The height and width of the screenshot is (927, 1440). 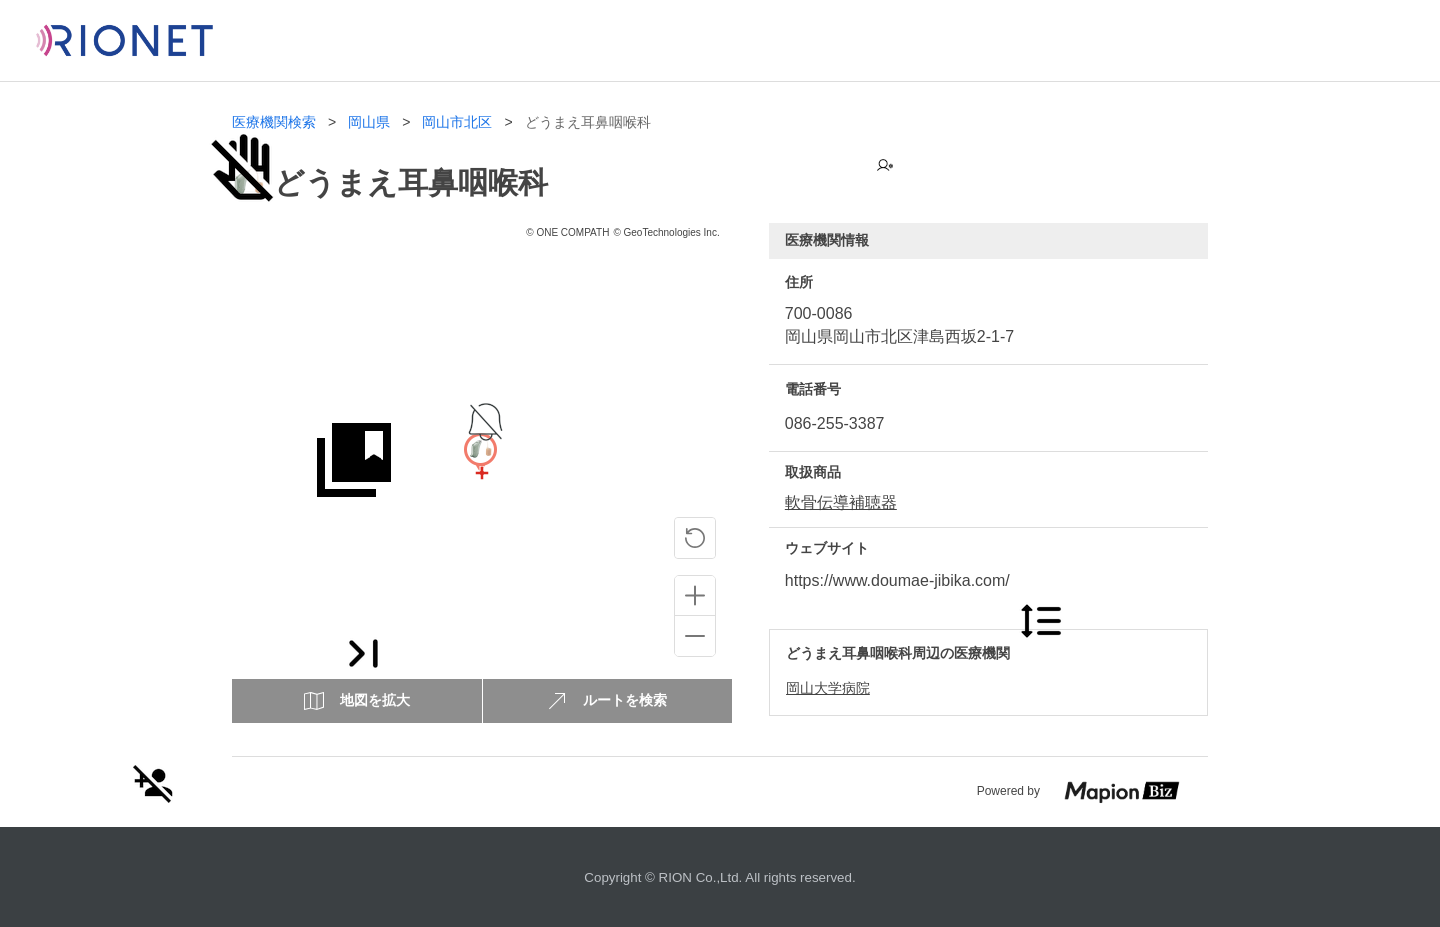 I want to click on access user settings, so click(x=884, y=165).